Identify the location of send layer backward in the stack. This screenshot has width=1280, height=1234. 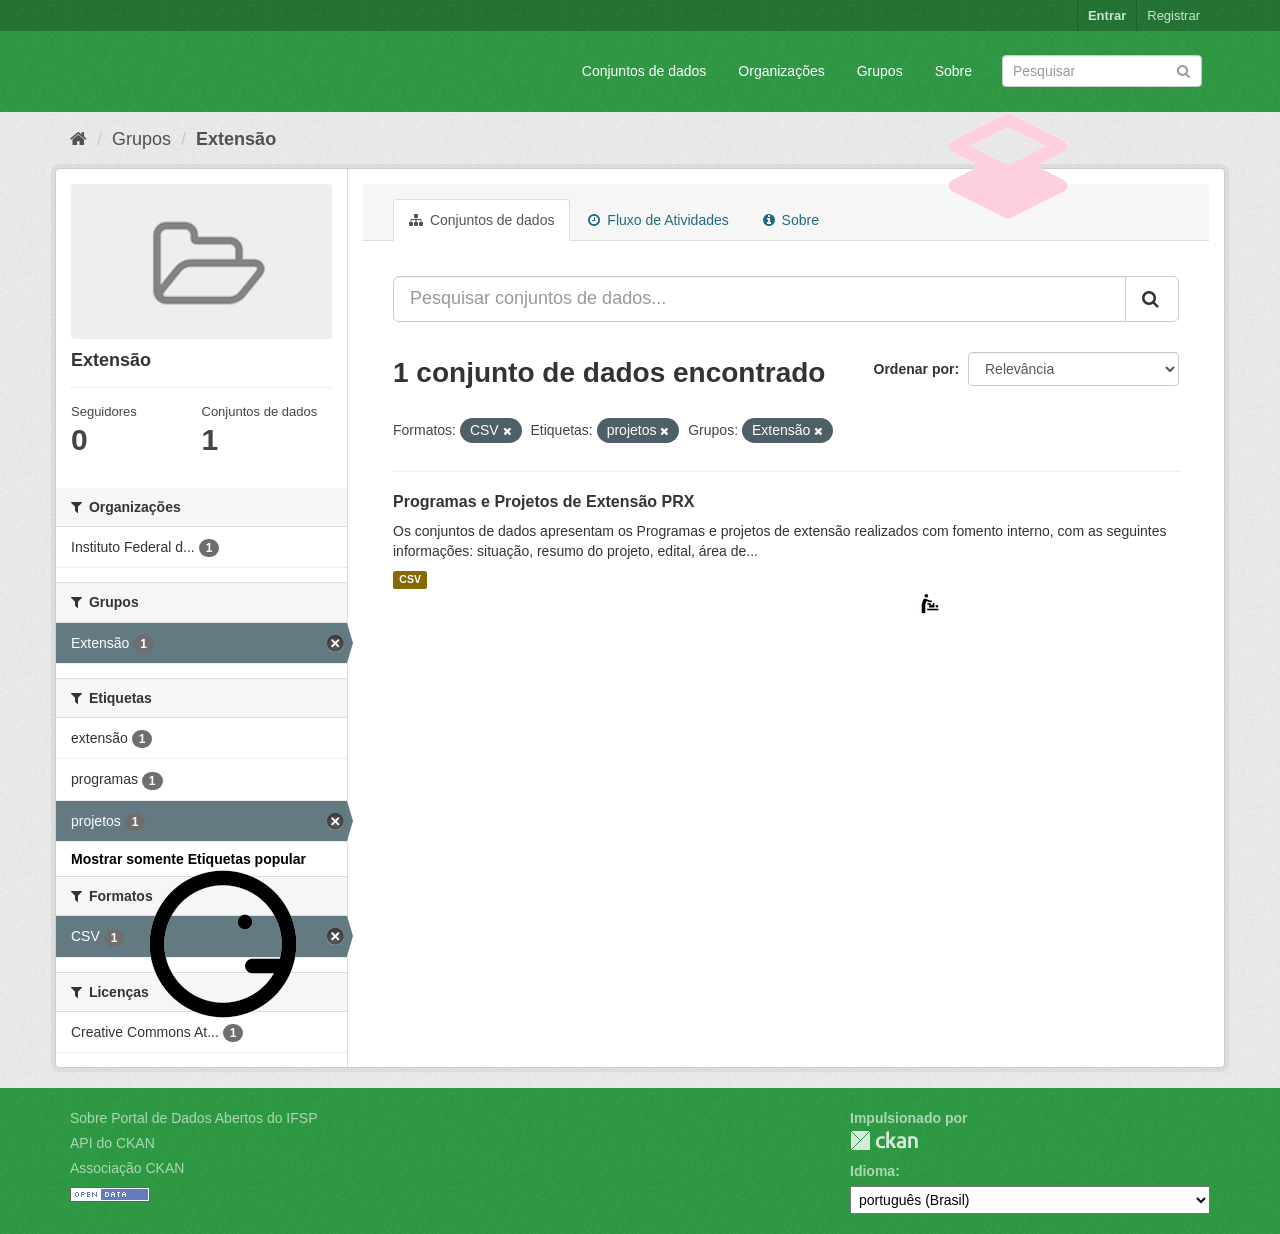
(1008, 166).